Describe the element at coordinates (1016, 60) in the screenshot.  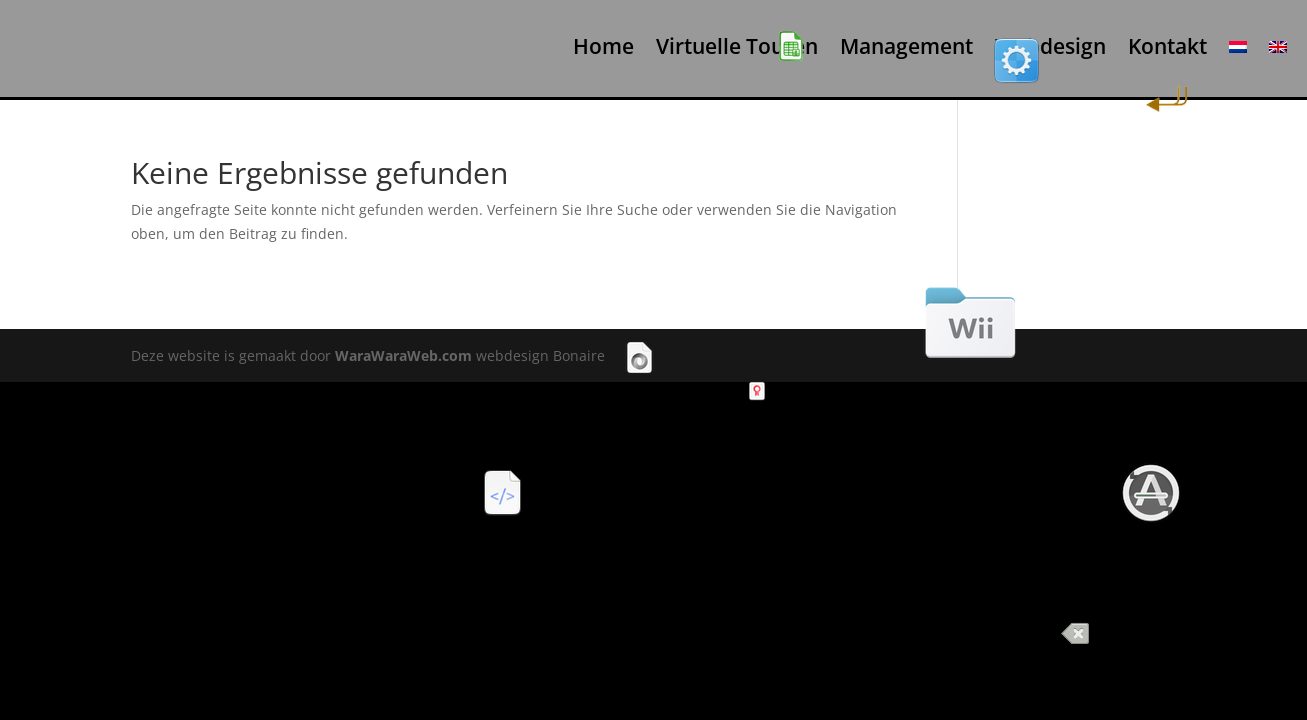
I see `windows installer package file` at that location.